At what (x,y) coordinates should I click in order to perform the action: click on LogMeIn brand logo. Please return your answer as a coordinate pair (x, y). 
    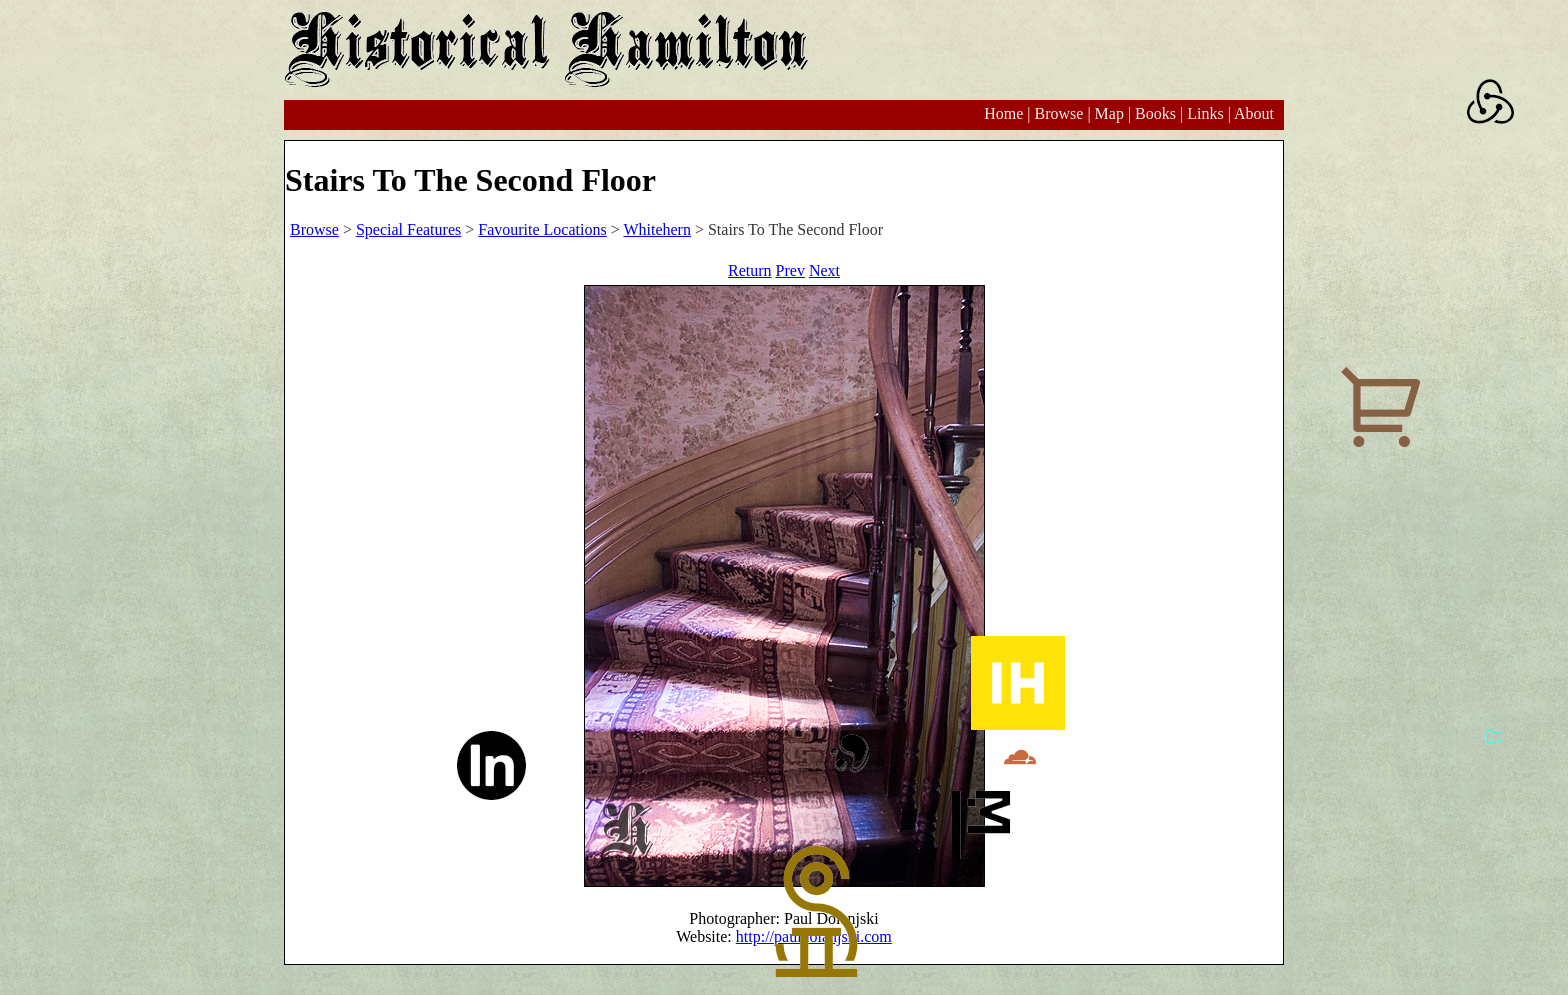
    Looking at the image, I should click on (491, 765).